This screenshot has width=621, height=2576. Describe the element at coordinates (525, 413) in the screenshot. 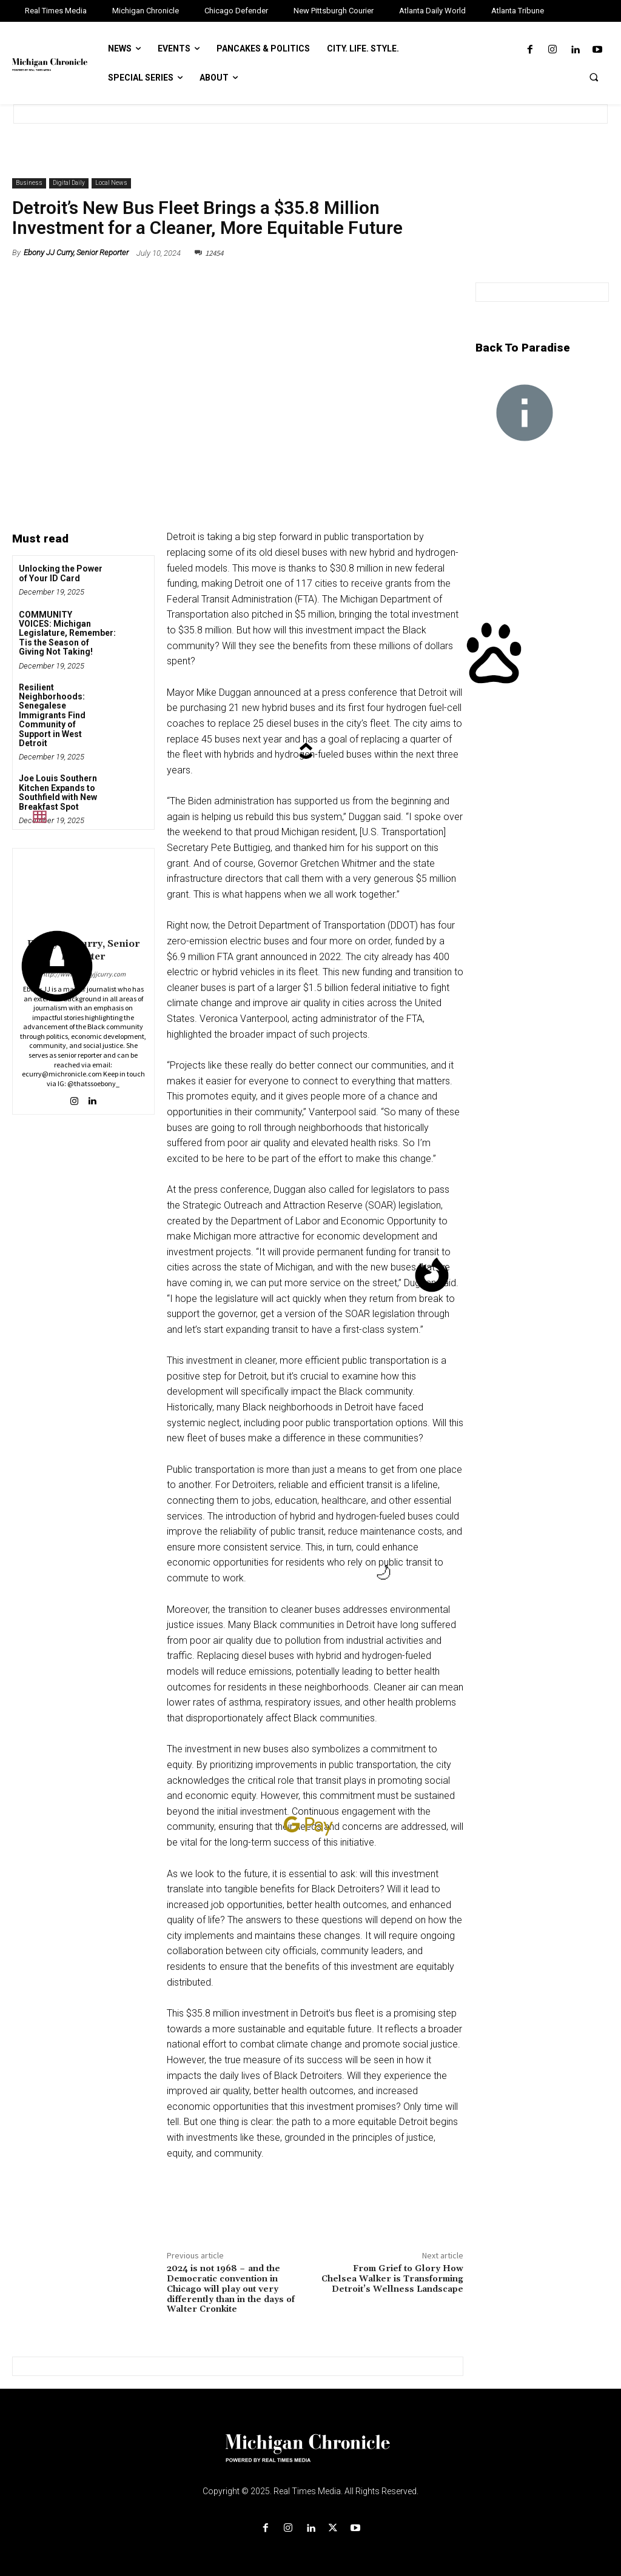

I see `view more information or details` at that location.